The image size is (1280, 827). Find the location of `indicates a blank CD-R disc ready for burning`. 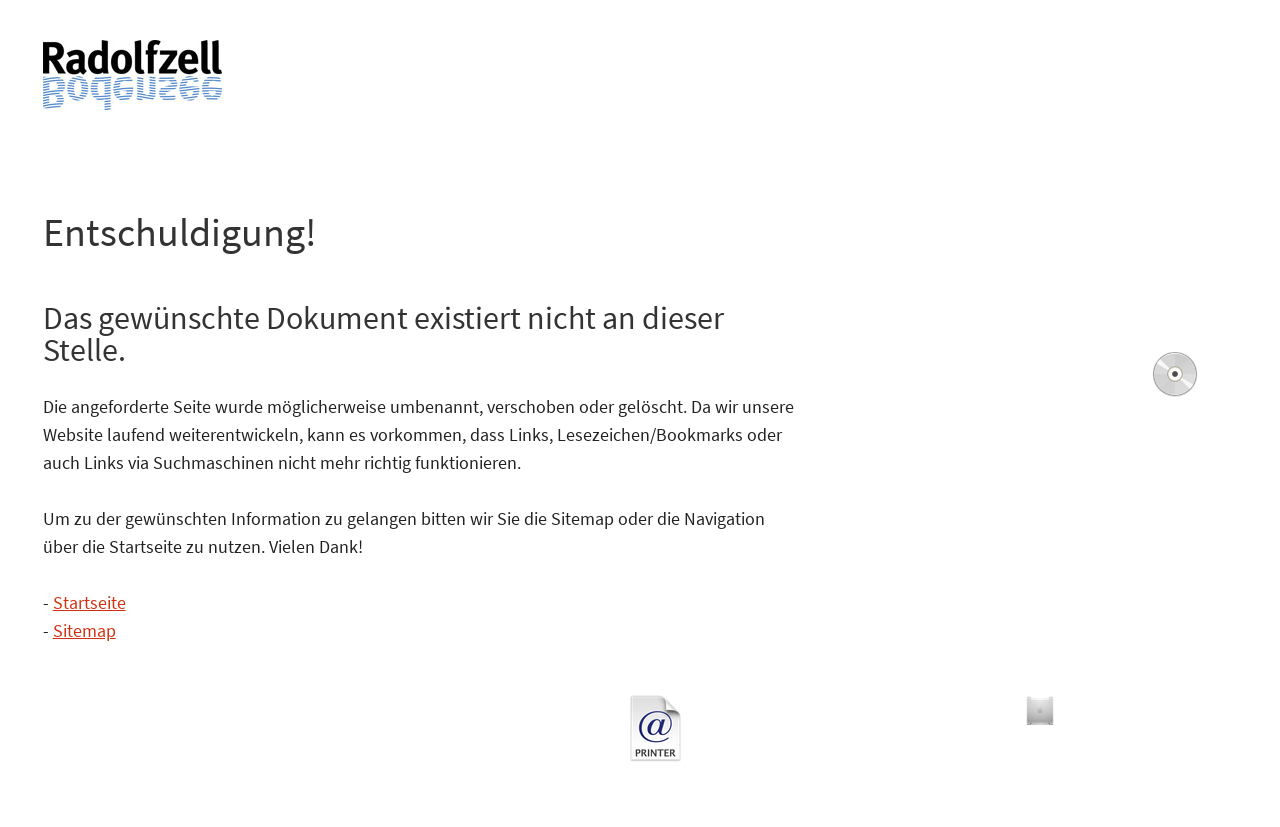

indicates a blank CD-R disc ready for burning is located at coordinates (1175, 374).